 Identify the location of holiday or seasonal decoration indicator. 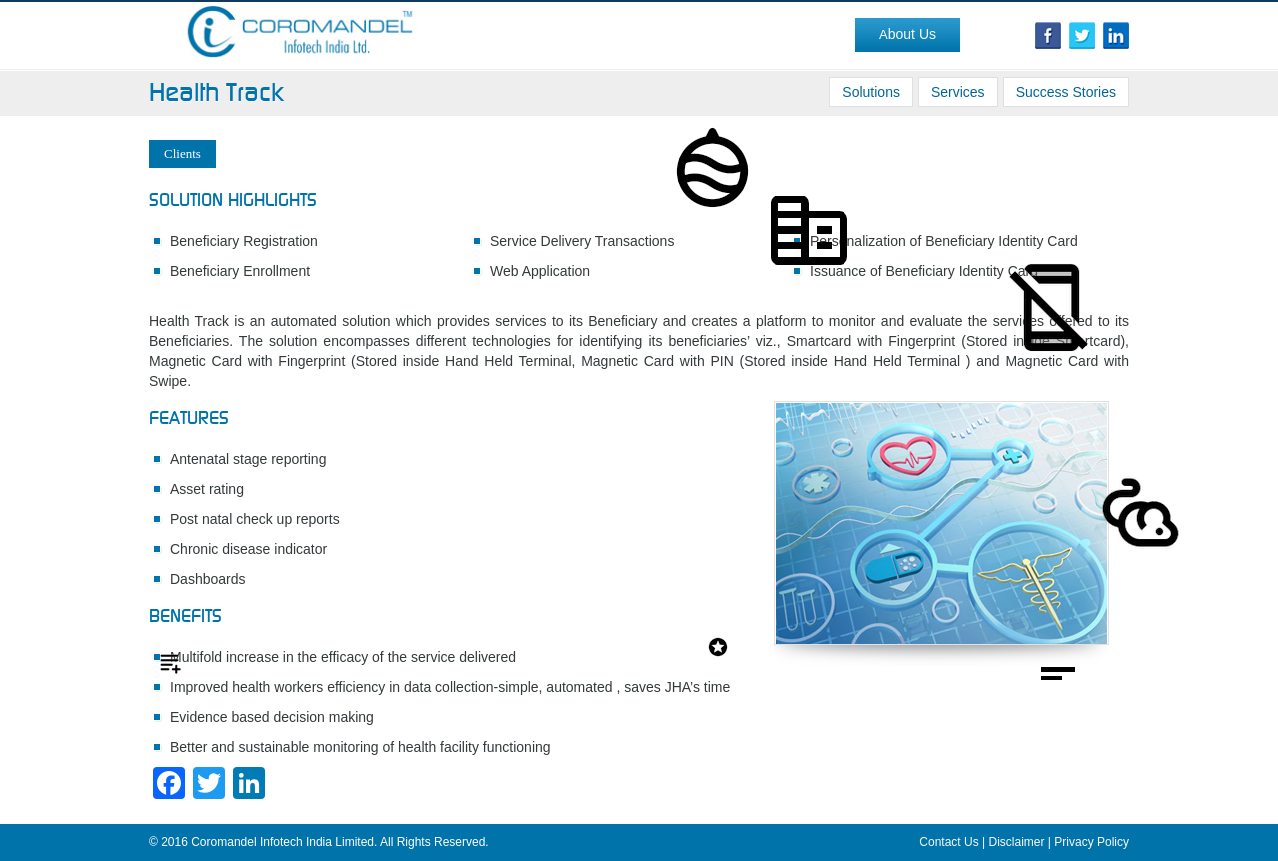
(712, 167).